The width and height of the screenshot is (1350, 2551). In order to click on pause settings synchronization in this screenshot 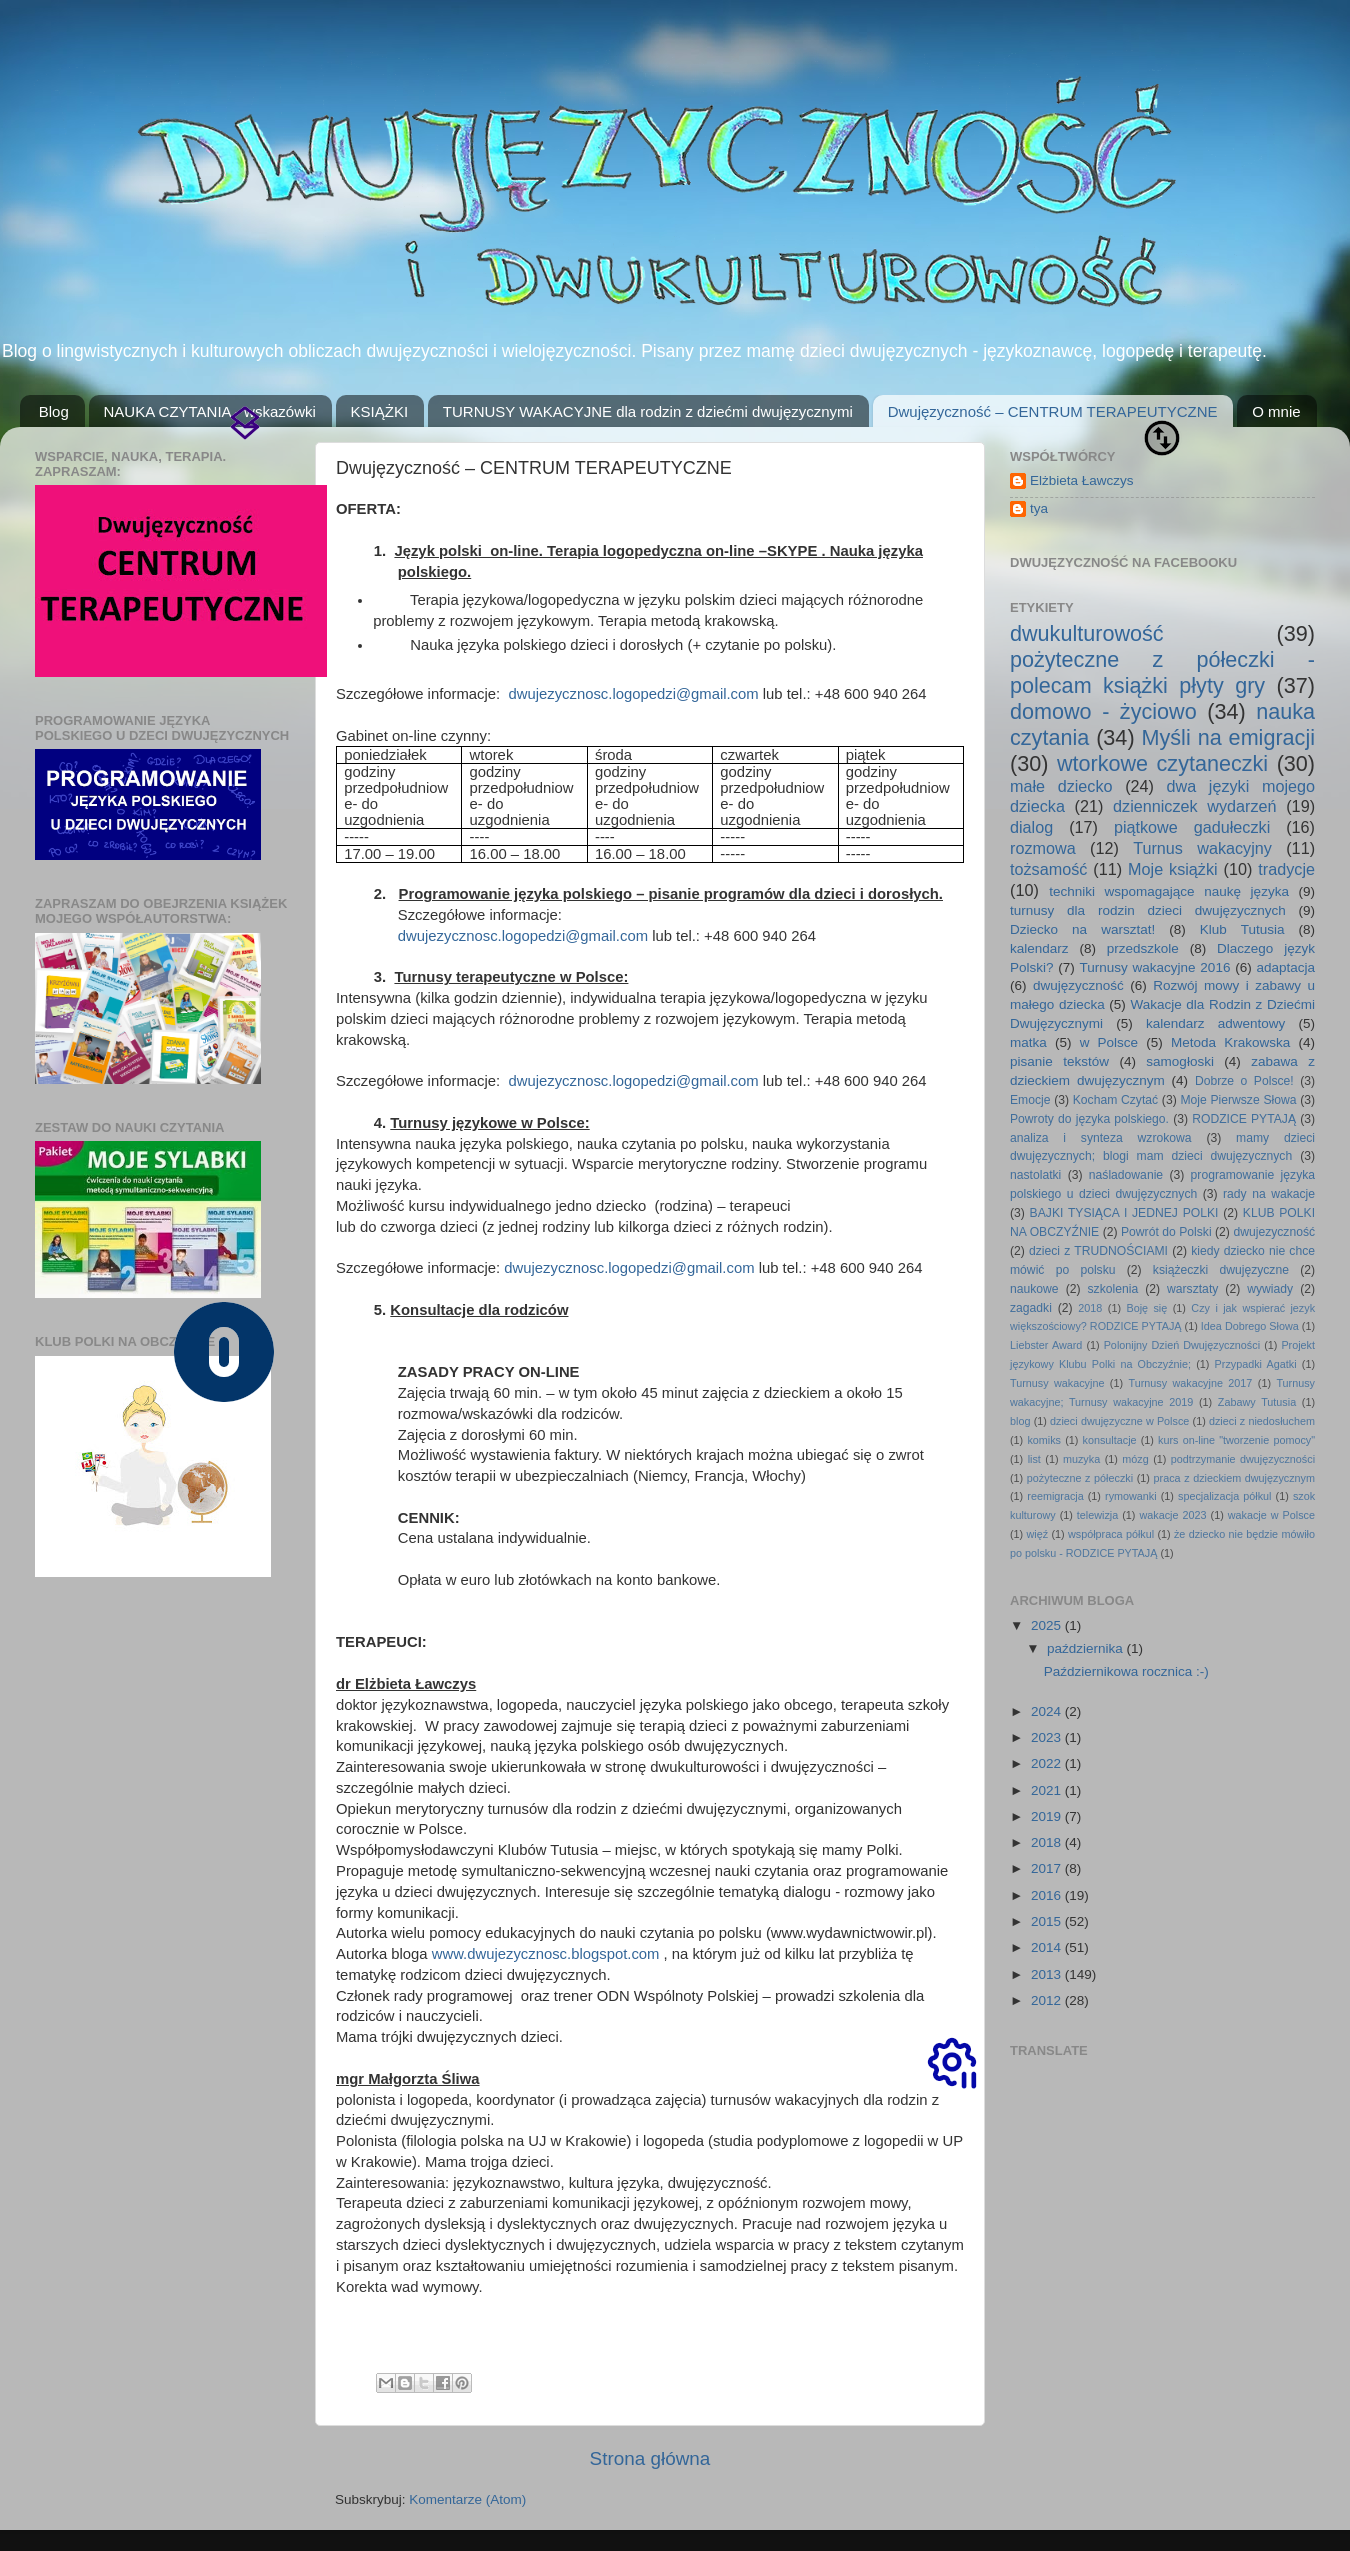, I will do `click(952, 2062)`.